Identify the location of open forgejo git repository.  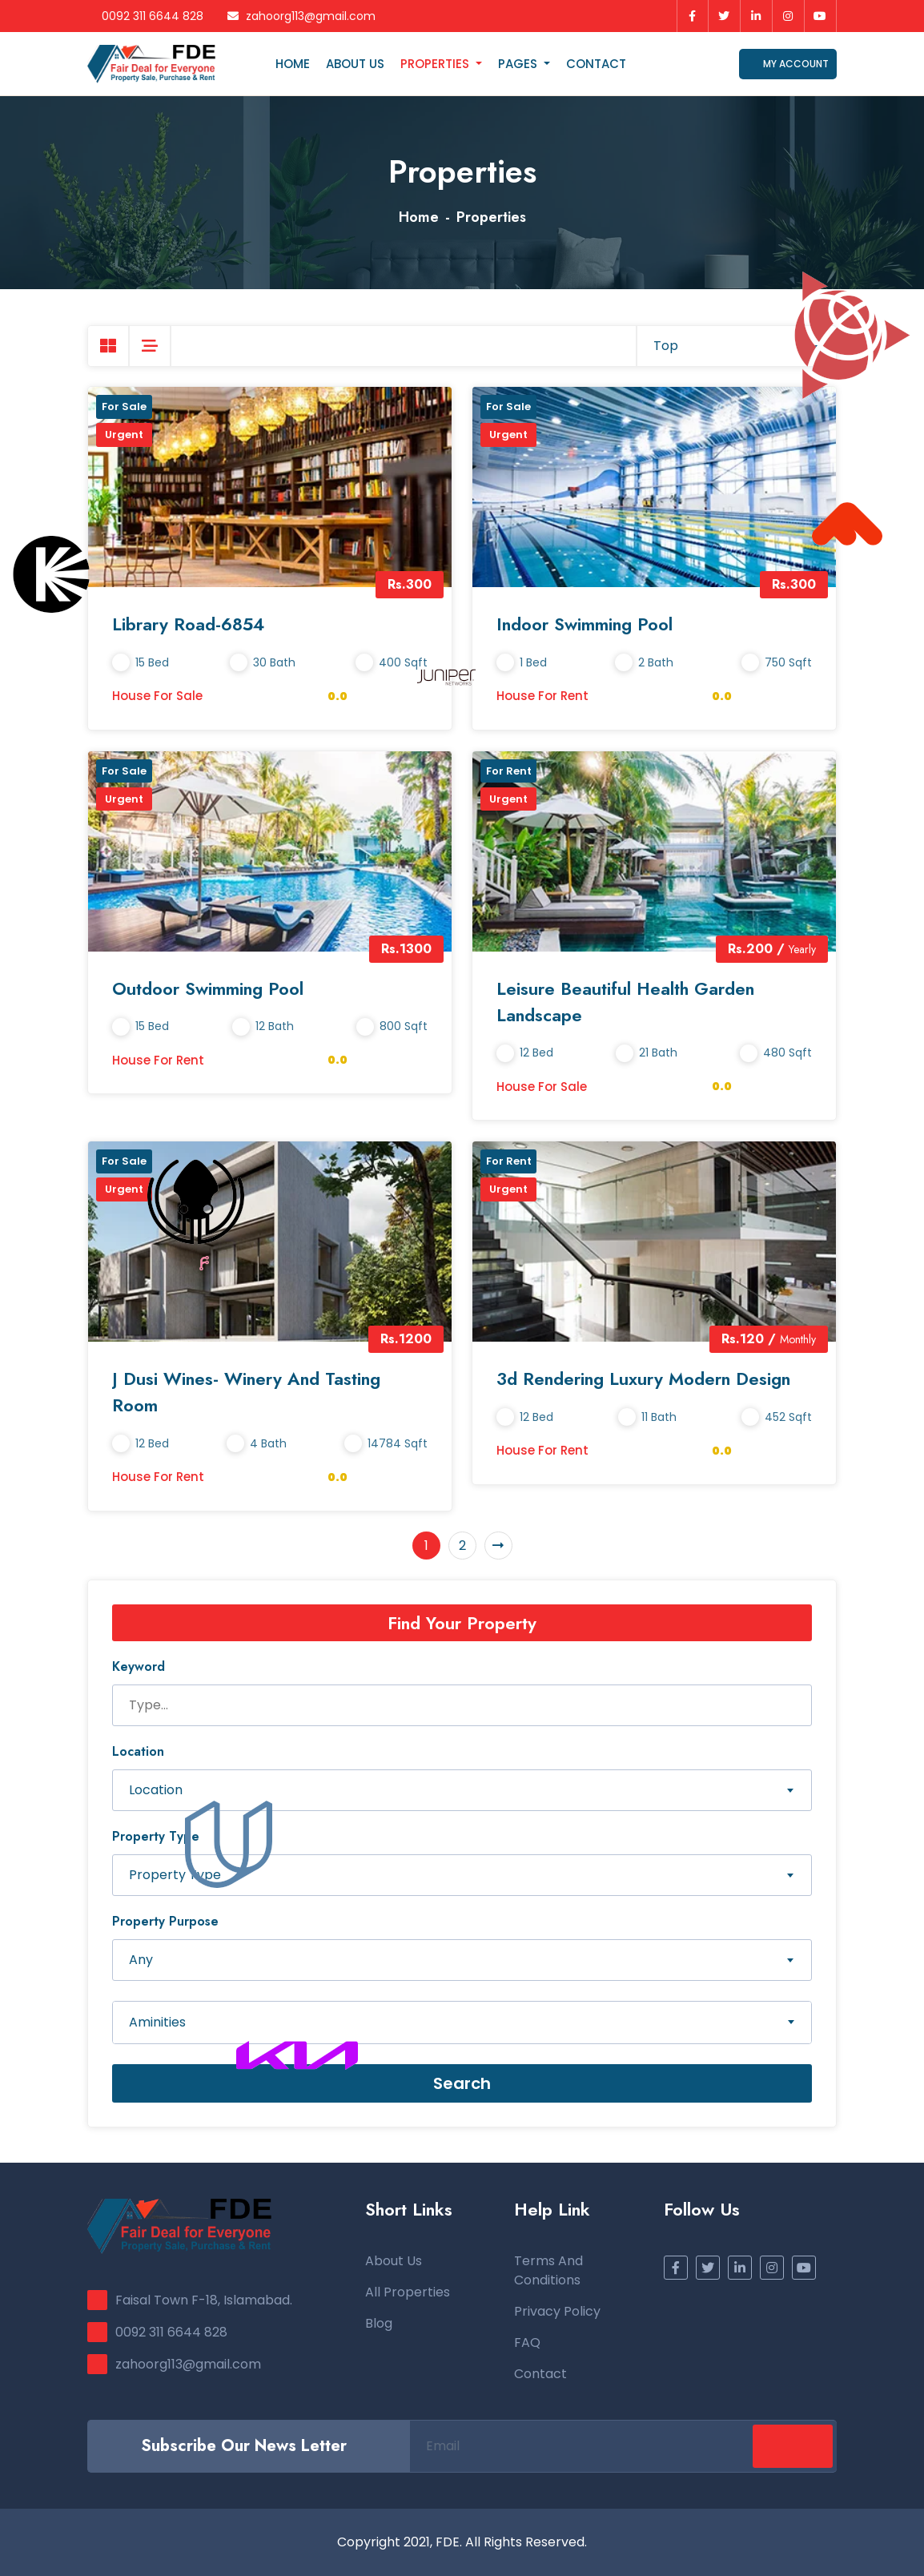
(204, 1263).